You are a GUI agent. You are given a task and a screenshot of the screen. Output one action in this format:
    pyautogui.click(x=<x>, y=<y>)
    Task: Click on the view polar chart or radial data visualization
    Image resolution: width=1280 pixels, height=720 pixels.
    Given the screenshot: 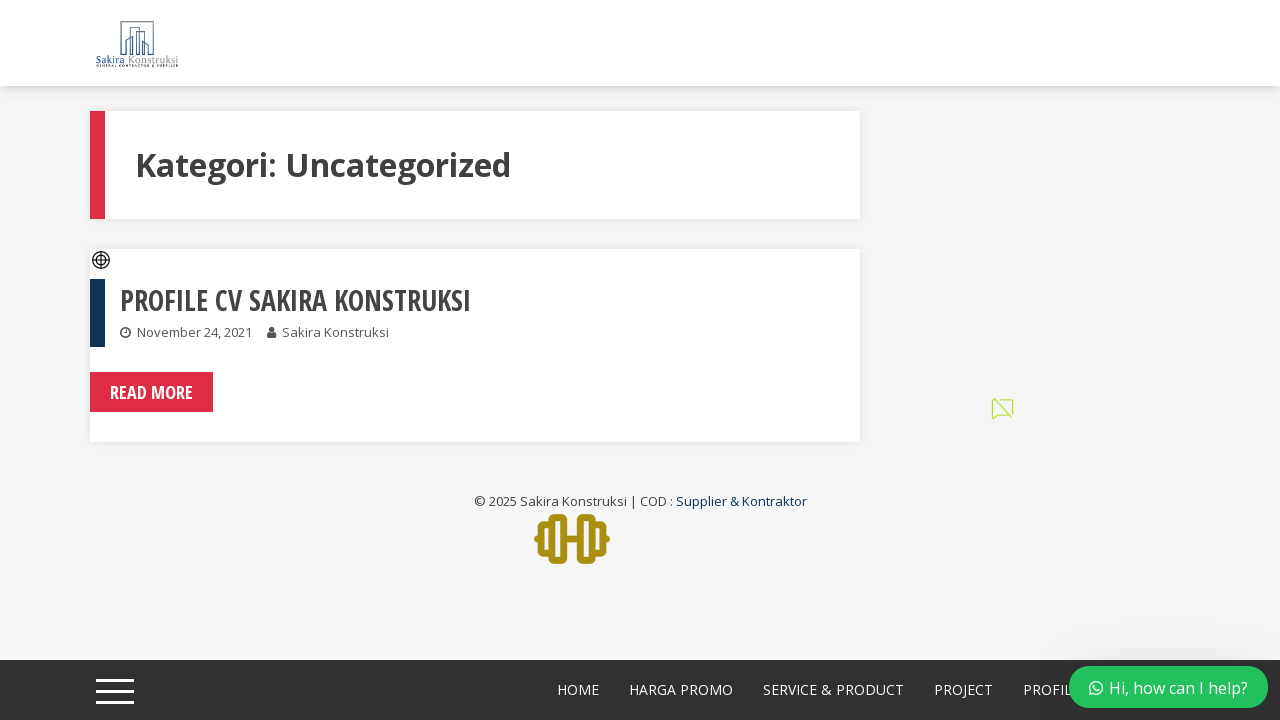 What is the action you would take?
    pyautogui.click(x=101, y=260)
    